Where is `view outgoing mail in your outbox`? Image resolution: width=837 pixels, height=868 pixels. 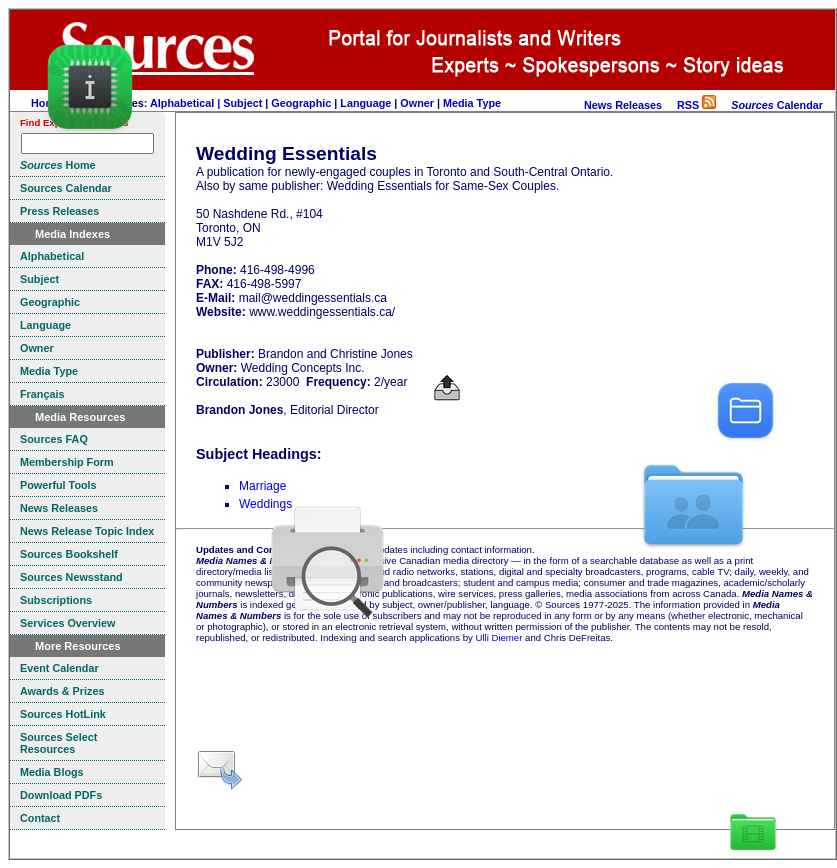
view outgoing mail in your outbox is located at coordinates (447, 389).